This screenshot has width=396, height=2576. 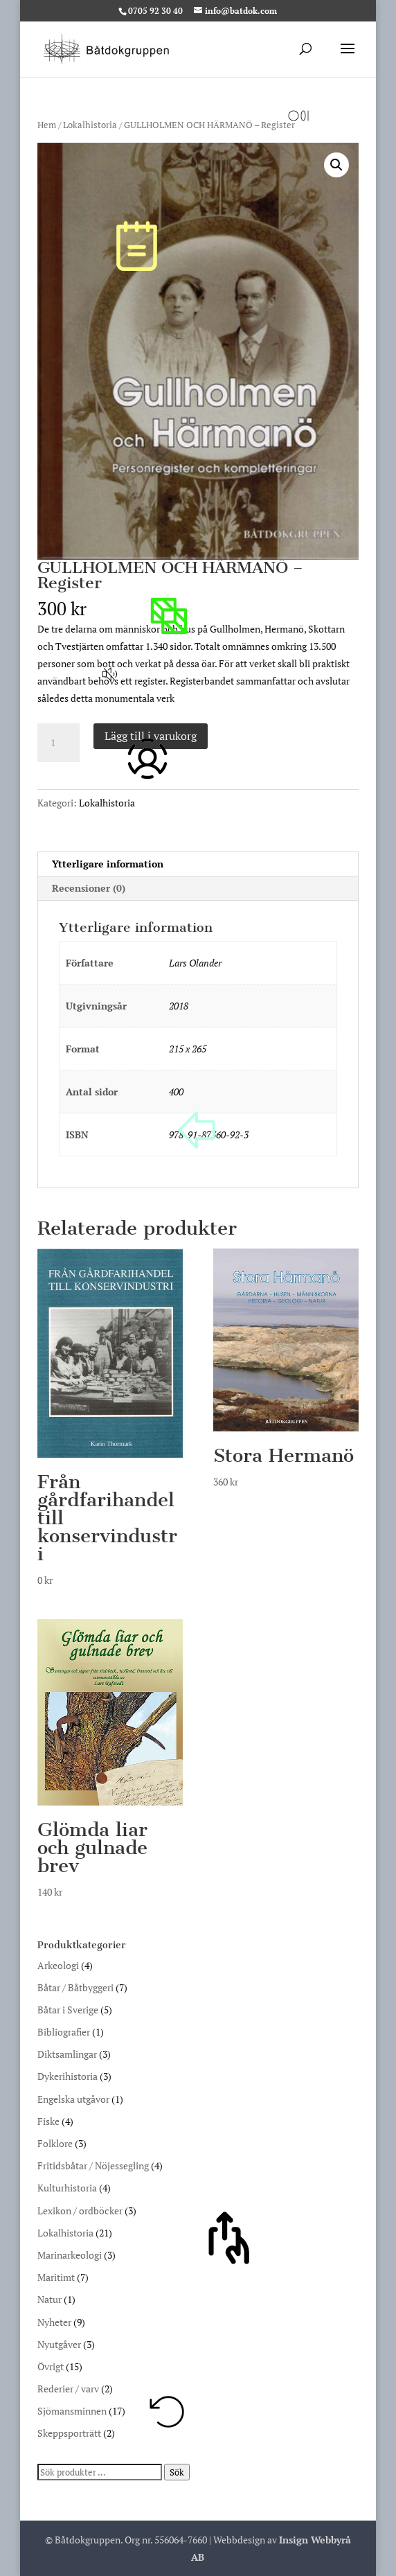 What do you see at coordinates (147, 759) in the screenshot?
I see `incomplete or pending user profile` at bounding box center [147, 759].